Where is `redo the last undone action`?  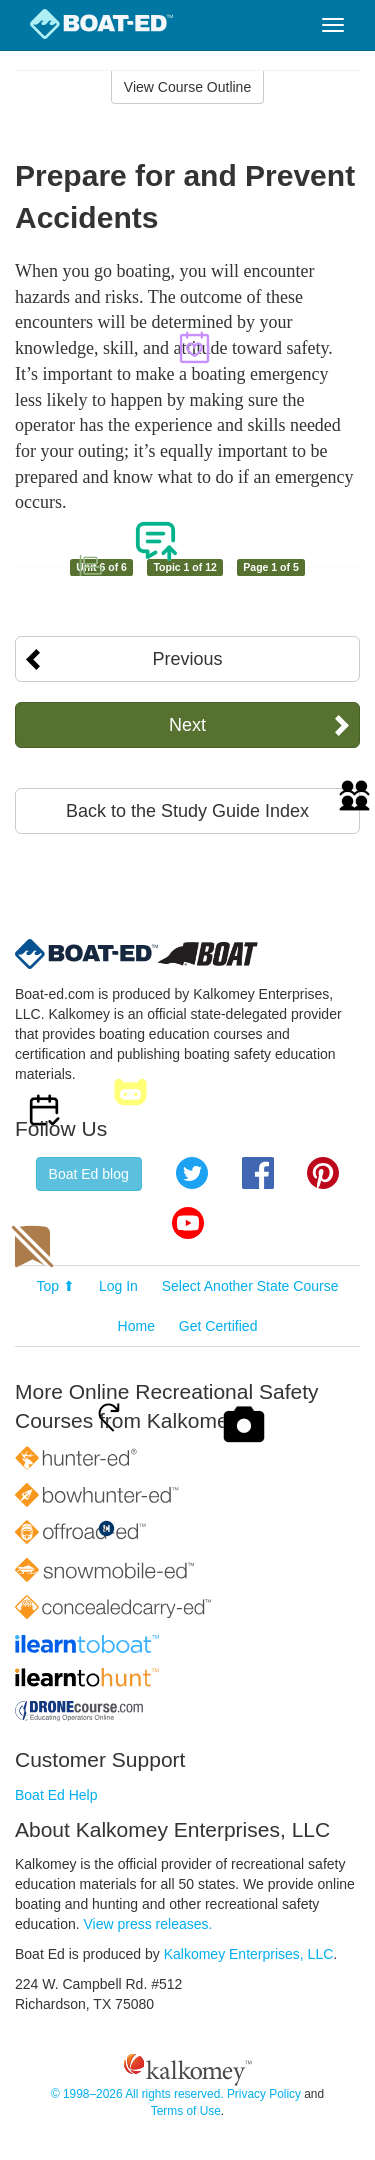
redo the last undone action is located at coordinates (109, 1416).